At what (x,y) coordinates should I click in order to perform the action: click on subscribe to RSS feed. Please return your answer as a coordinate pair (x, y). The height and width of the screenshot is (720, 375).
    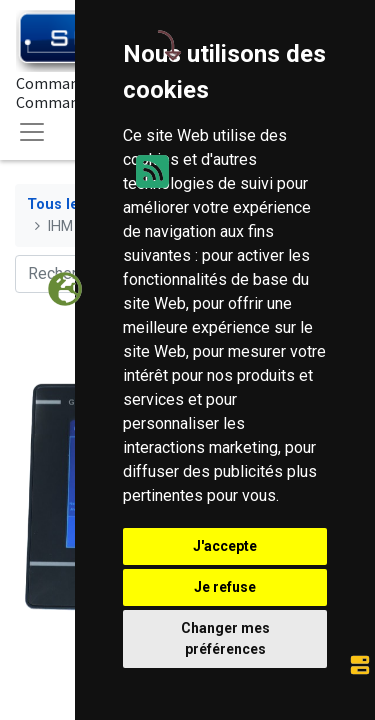
    Looking at the image, I should click on (152, 171).